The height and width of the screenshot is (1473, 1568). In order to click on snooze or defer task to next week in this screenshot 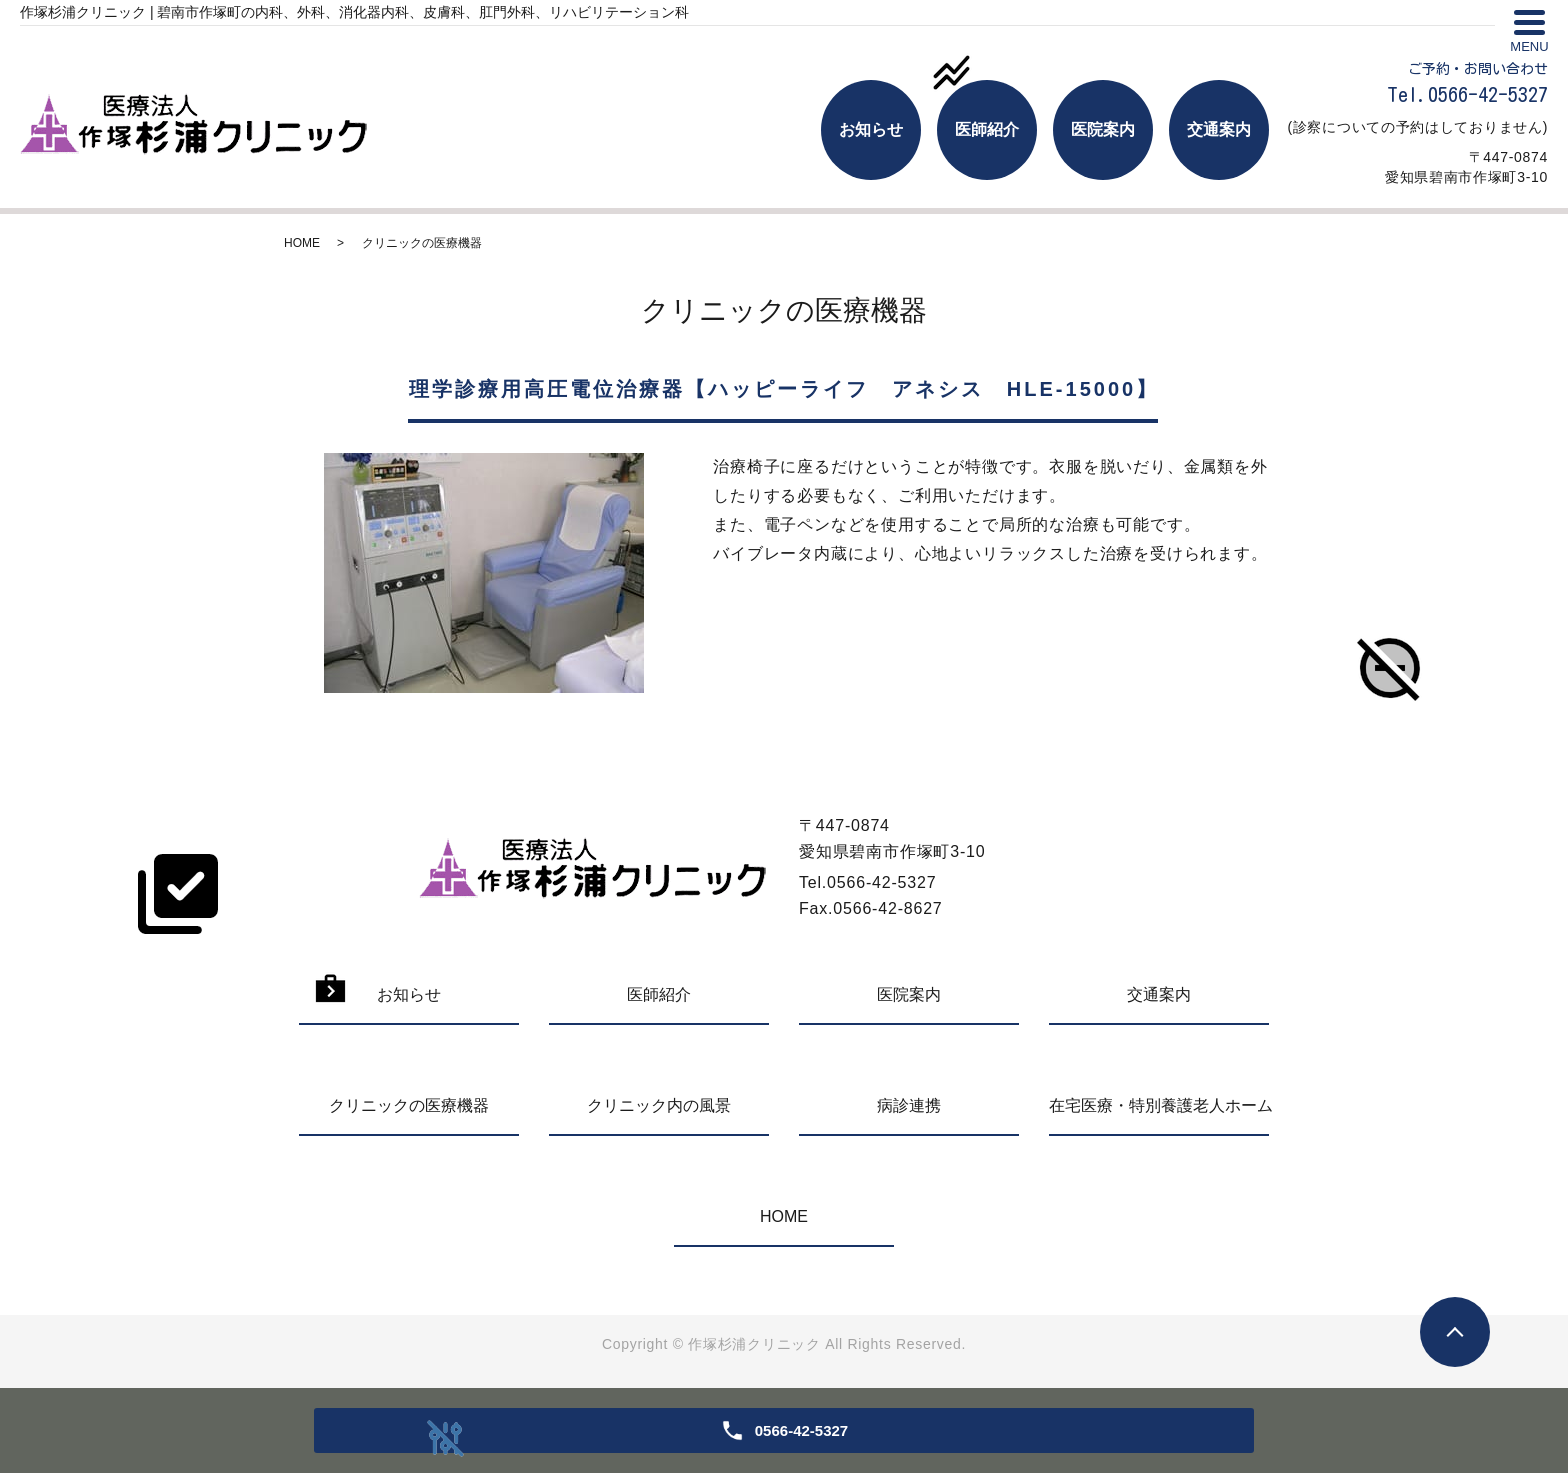, I will do `click(330, 987)`.